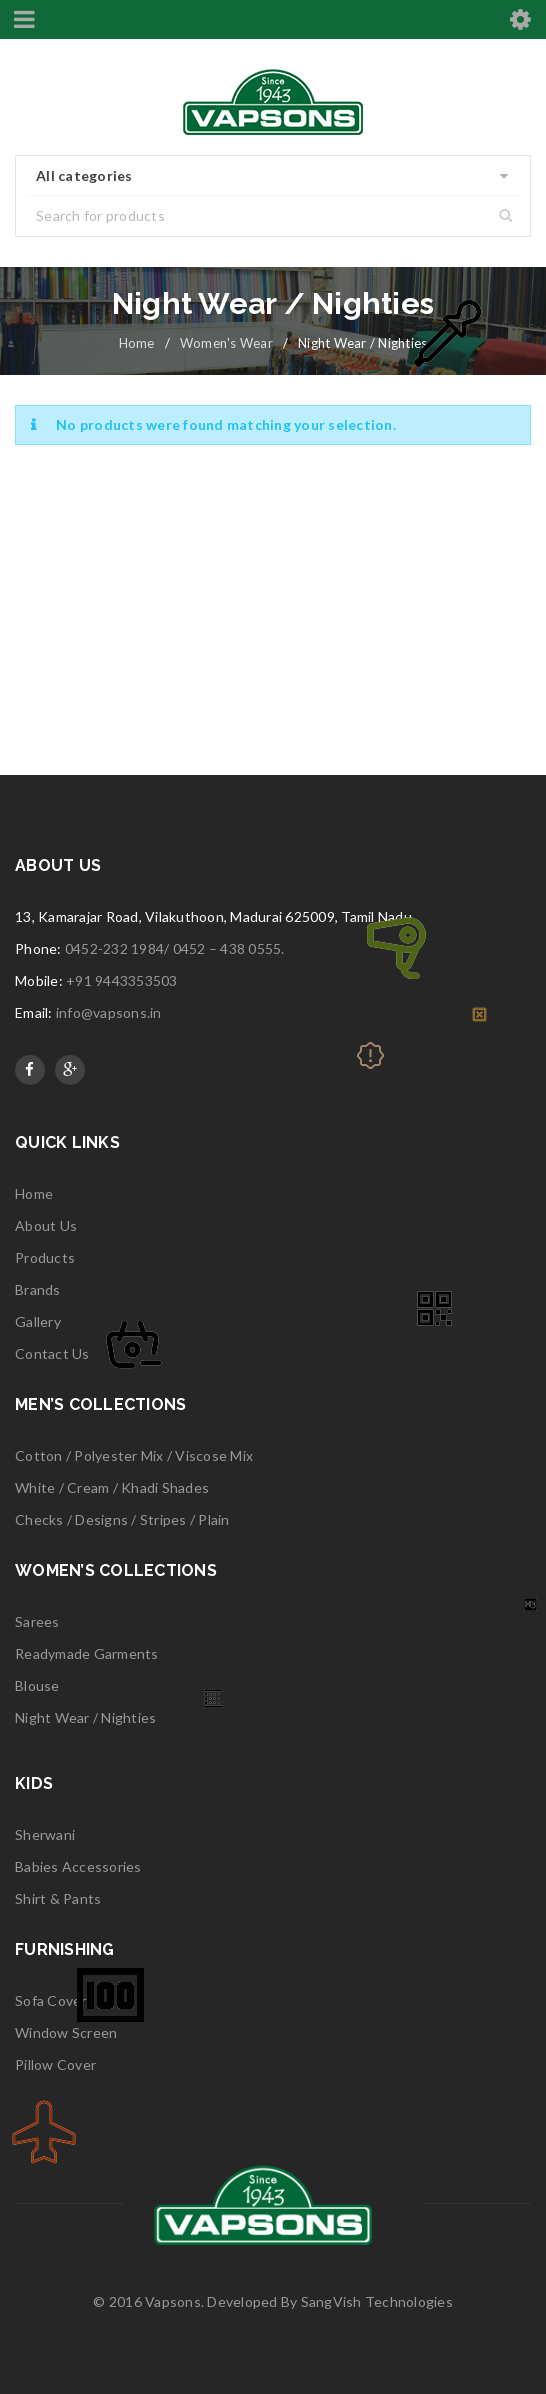 The image size is (546, 2394). Describe the element at coordinates (213, 1698) in the screenshot. I see `apply linear blur effect to image` at that location.